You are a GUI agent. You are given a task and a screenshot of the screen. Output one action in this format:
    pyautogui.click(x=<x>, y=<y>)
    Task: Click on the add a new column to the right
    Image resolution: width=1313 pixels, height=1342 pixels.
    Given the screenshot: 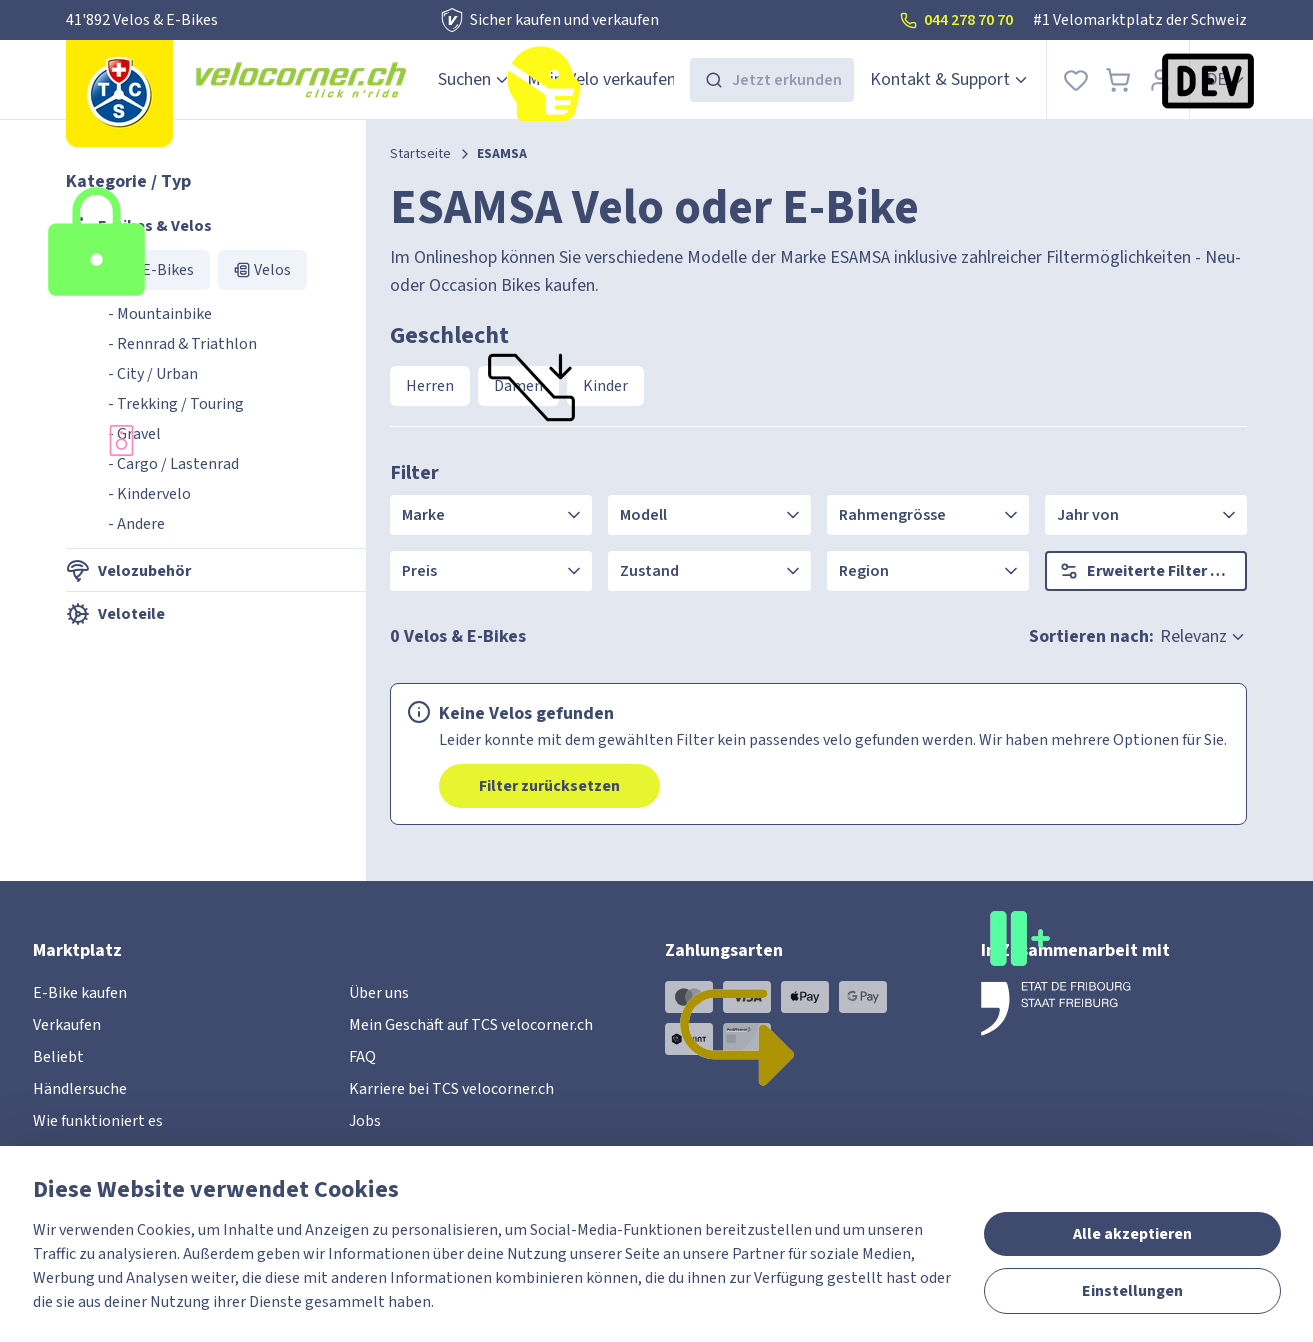 What is the action you would take?
    pyautogui.click(x=1015, y=938)
    